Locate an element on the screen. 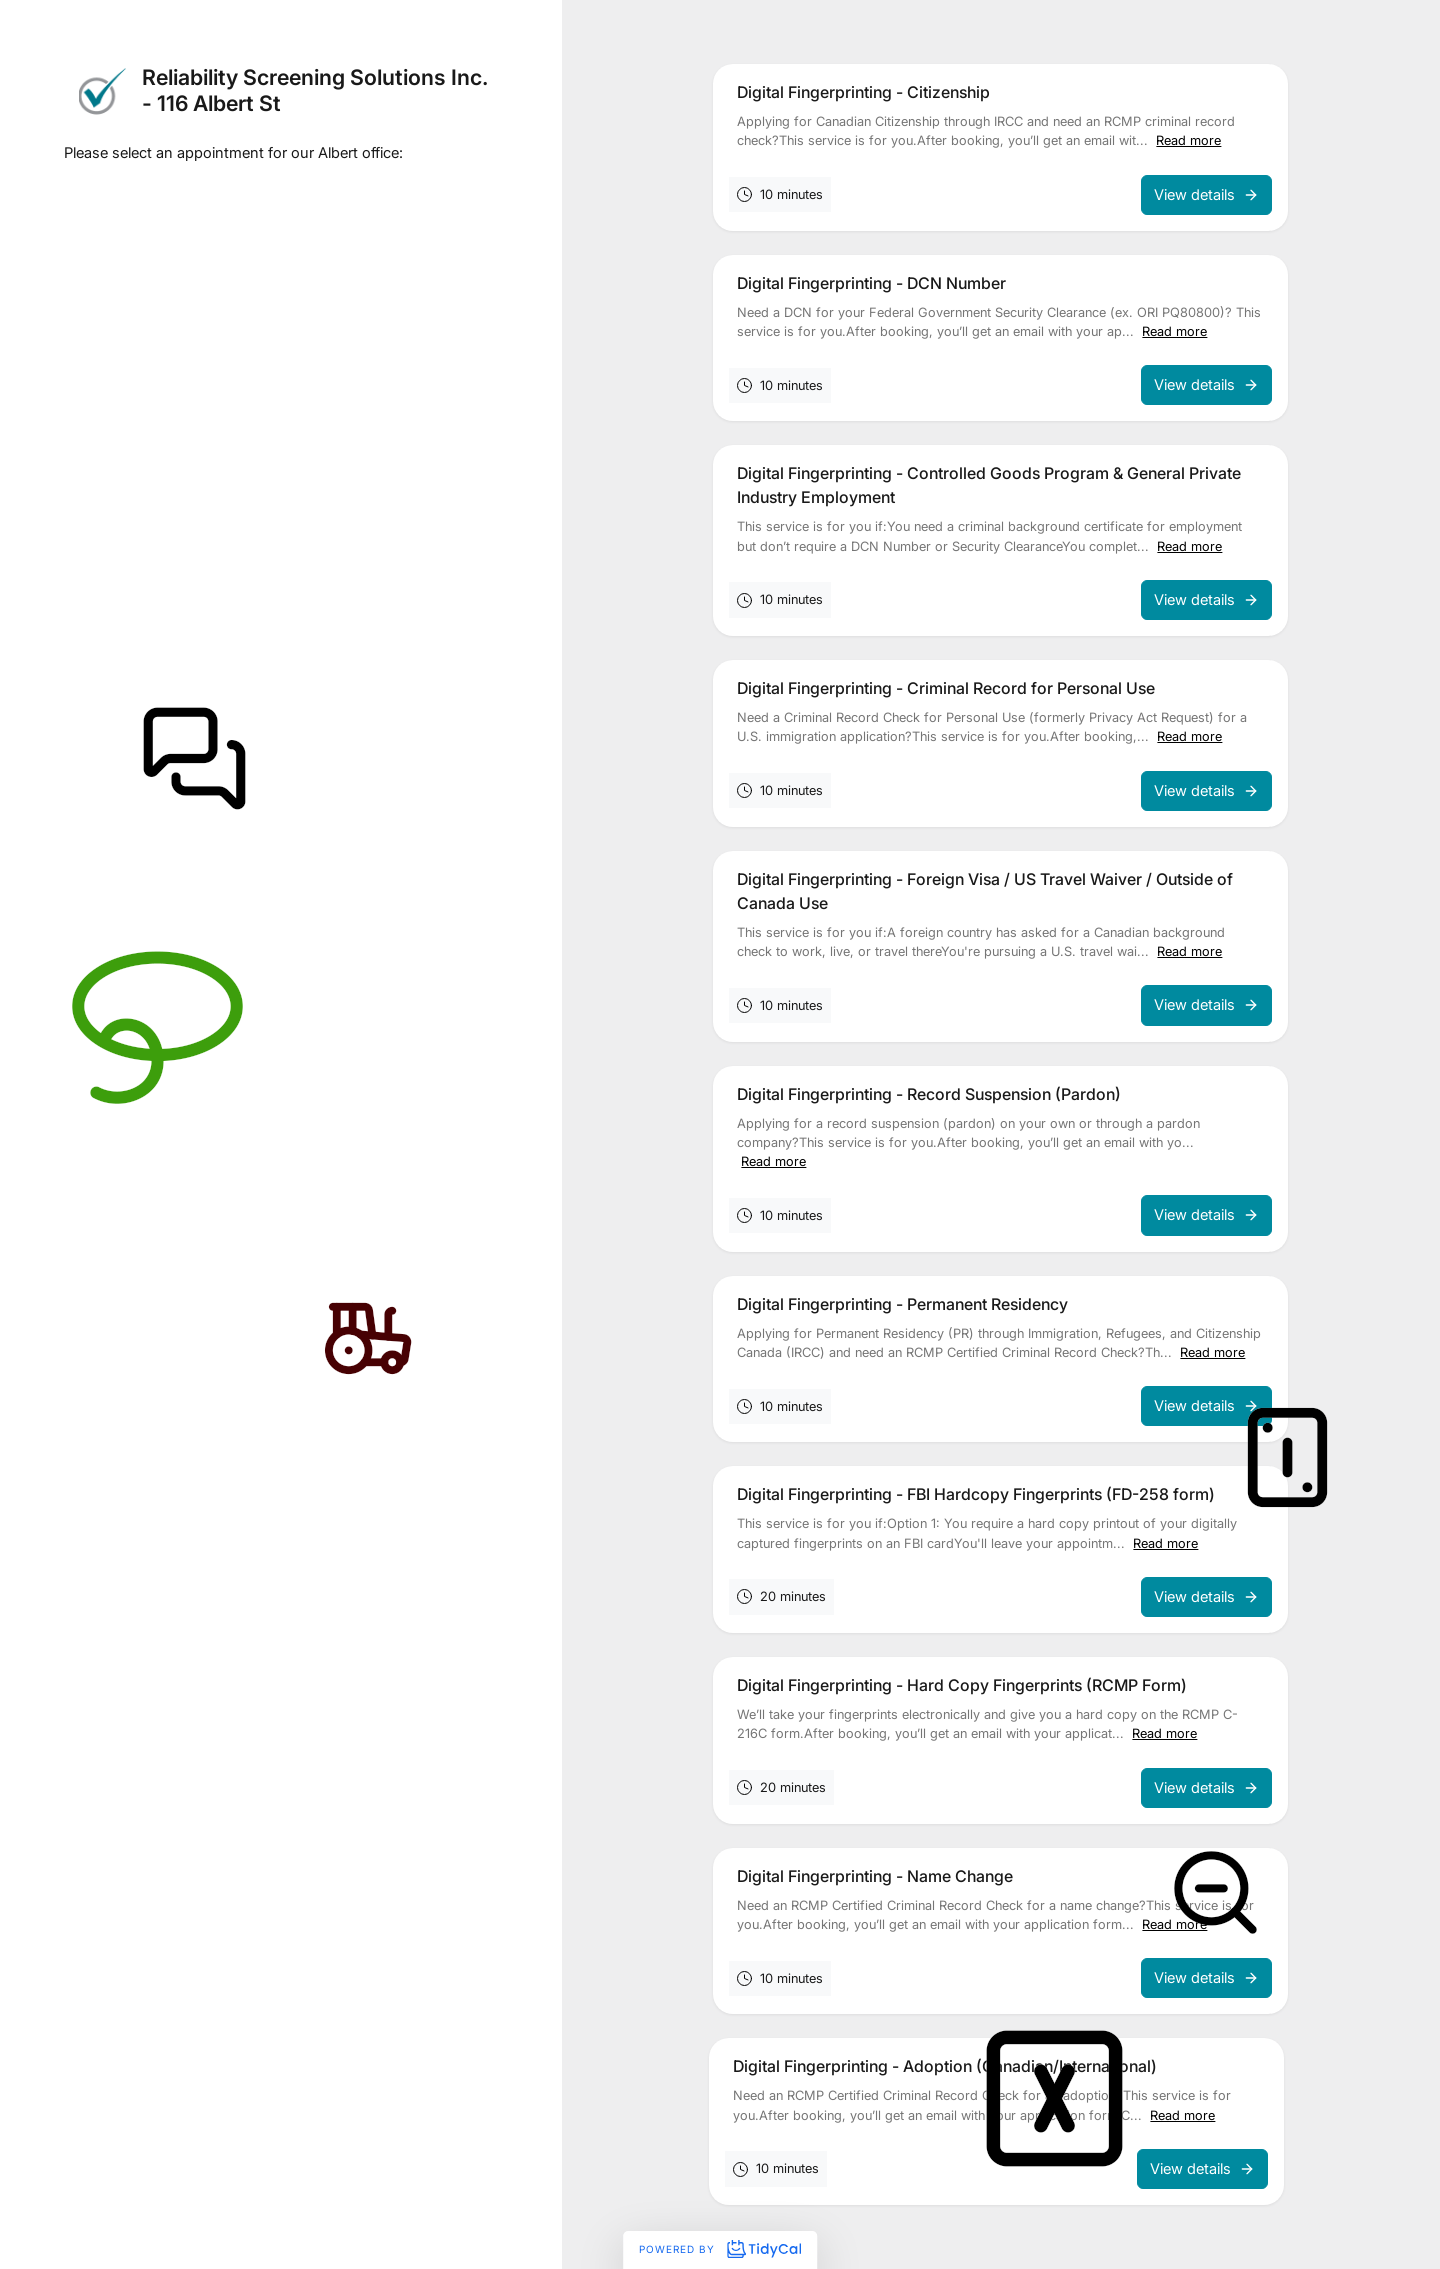 This screenshot has height=2269, width=1440. close or dismiss a dialog box is located at coordinates (1054, 2098).